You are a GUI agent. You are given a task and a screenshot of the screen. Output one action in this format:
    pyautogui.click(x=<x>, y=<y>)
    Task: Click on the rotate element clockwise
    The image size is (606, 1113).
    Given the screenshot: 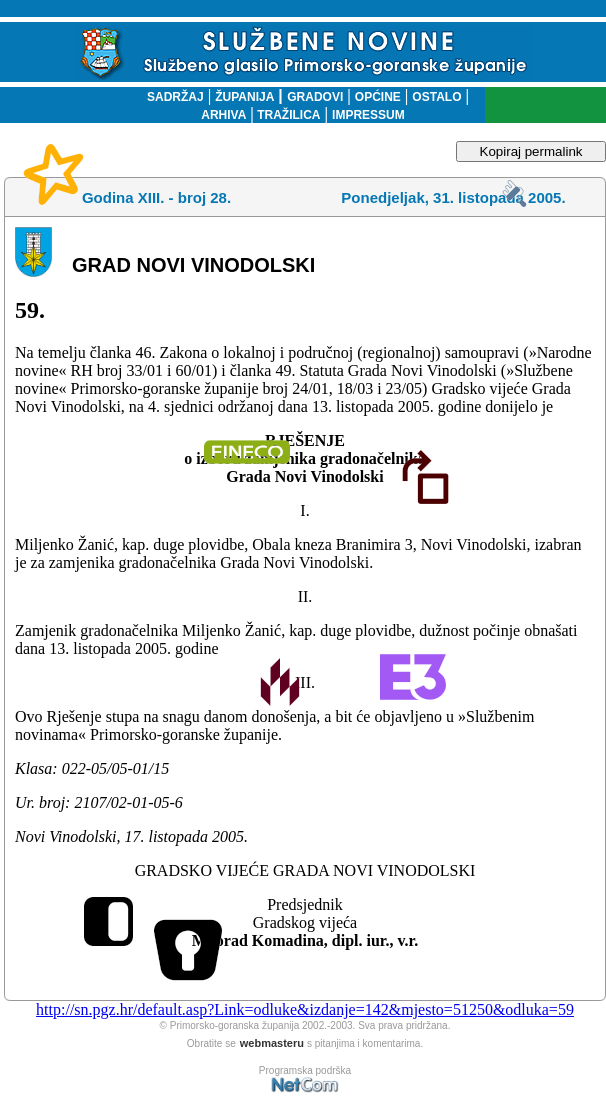 What is the action you would take?
    pyautogui.click(x=425, y=478)
    